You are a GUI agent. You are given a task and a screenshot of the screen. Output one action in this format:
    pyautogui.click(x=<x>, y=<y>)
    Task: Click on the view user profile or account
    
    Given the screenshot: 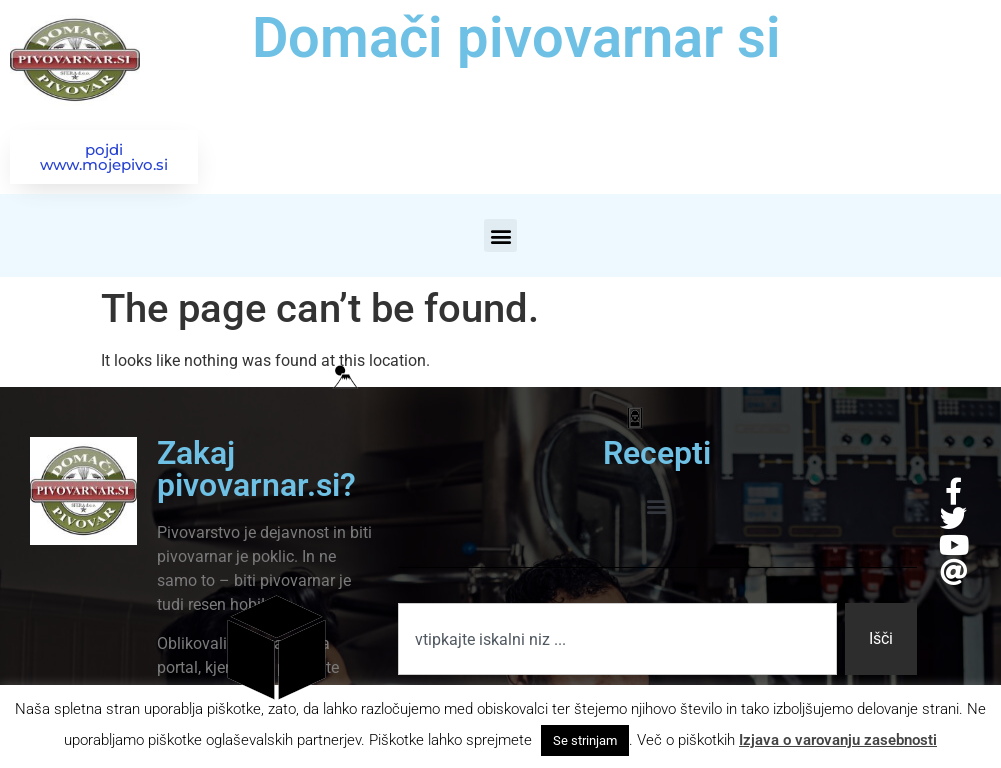 What is the action you would take?
    pyautogui.click(x=635, y=418)
    